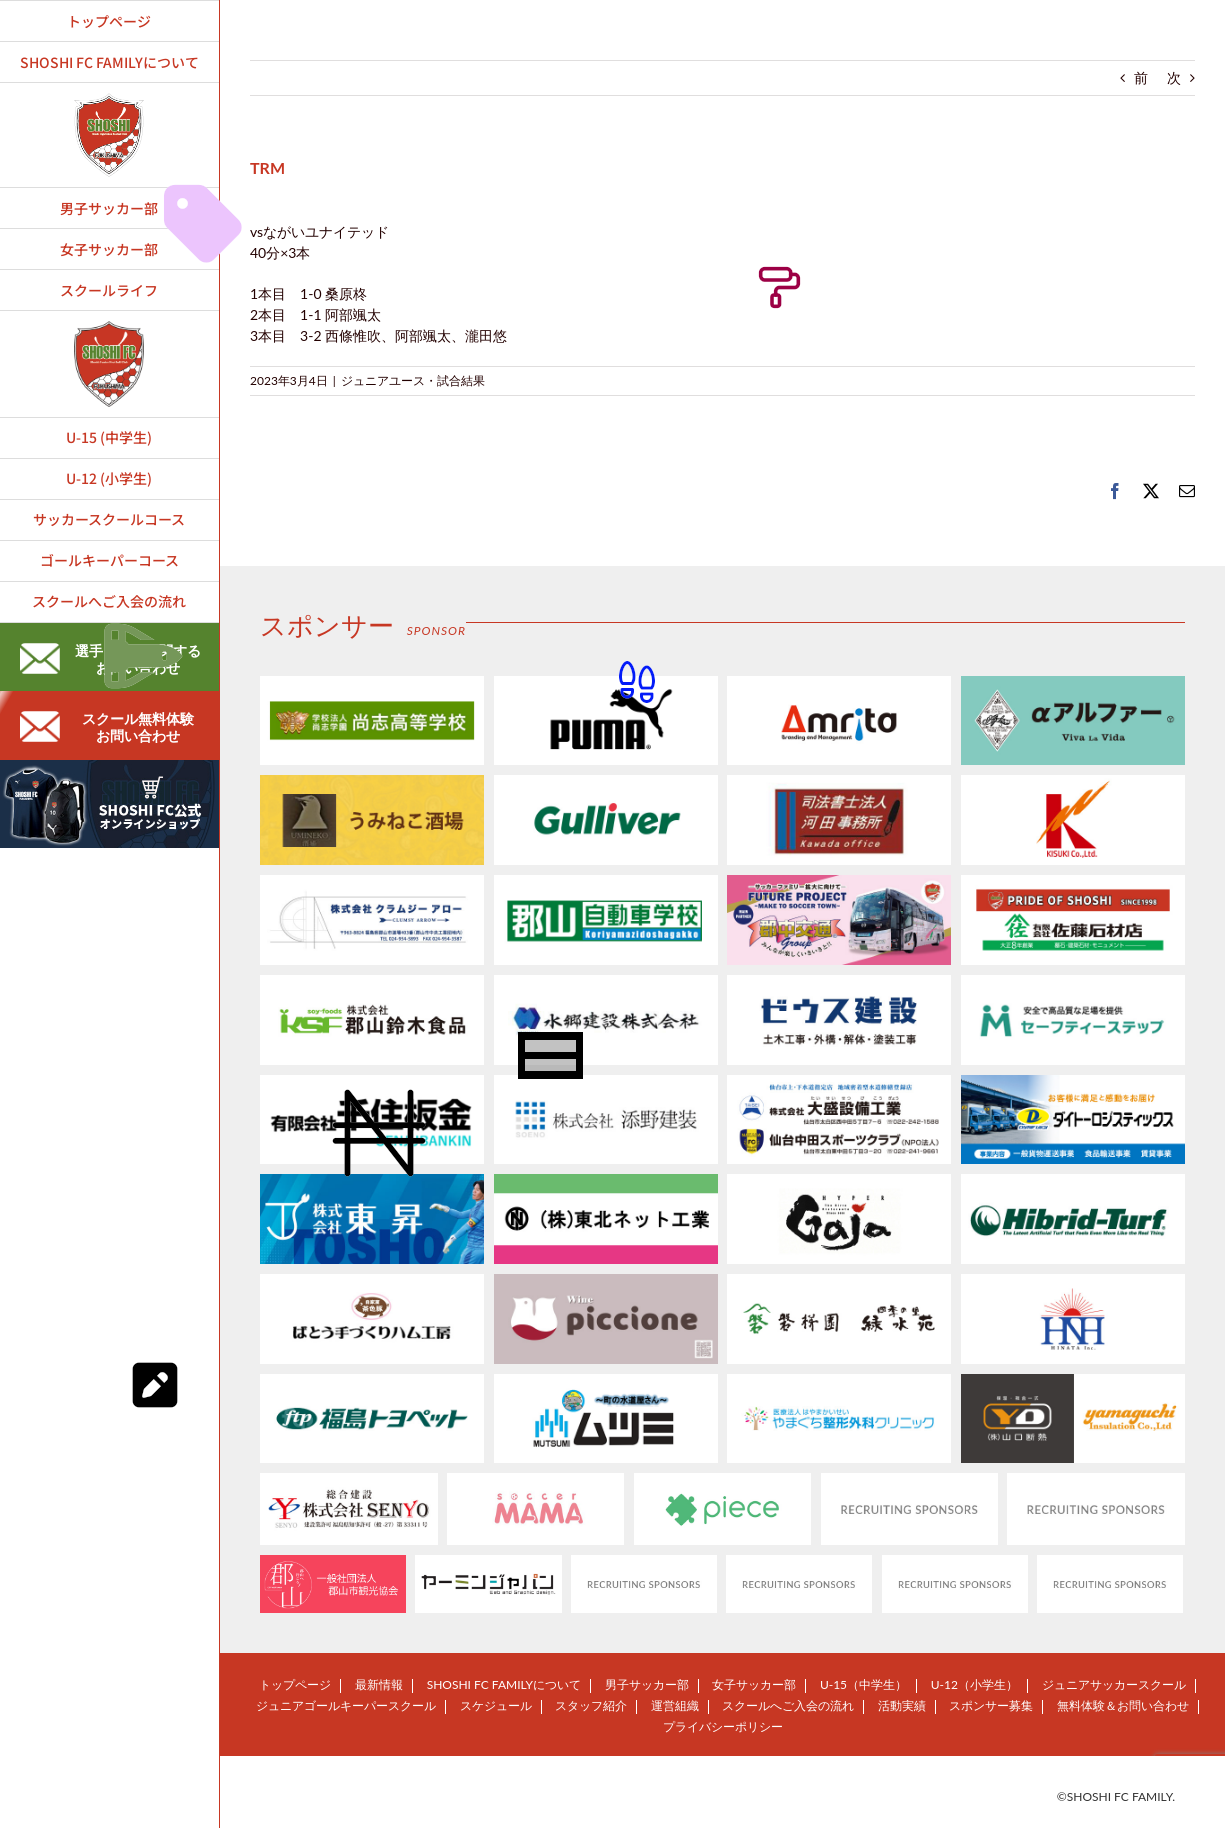  Describe the element at coordinates (637, 682) in the screenshot. I see `view walking directions or pedestrian route` at that location.